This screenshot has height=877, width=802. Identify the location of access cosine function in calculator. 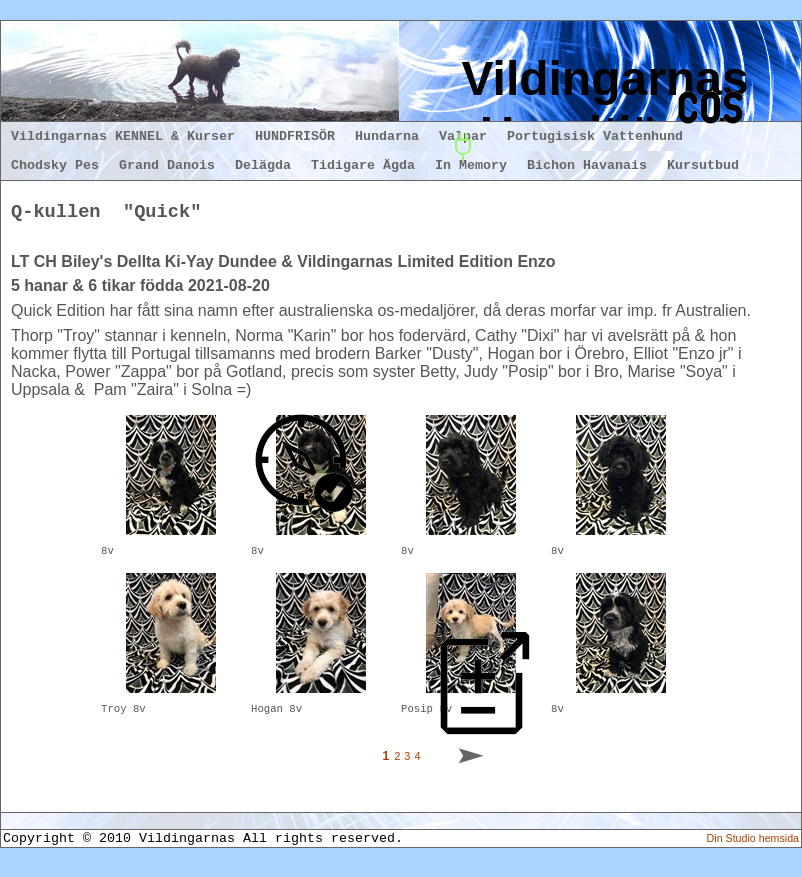
(710, 107).